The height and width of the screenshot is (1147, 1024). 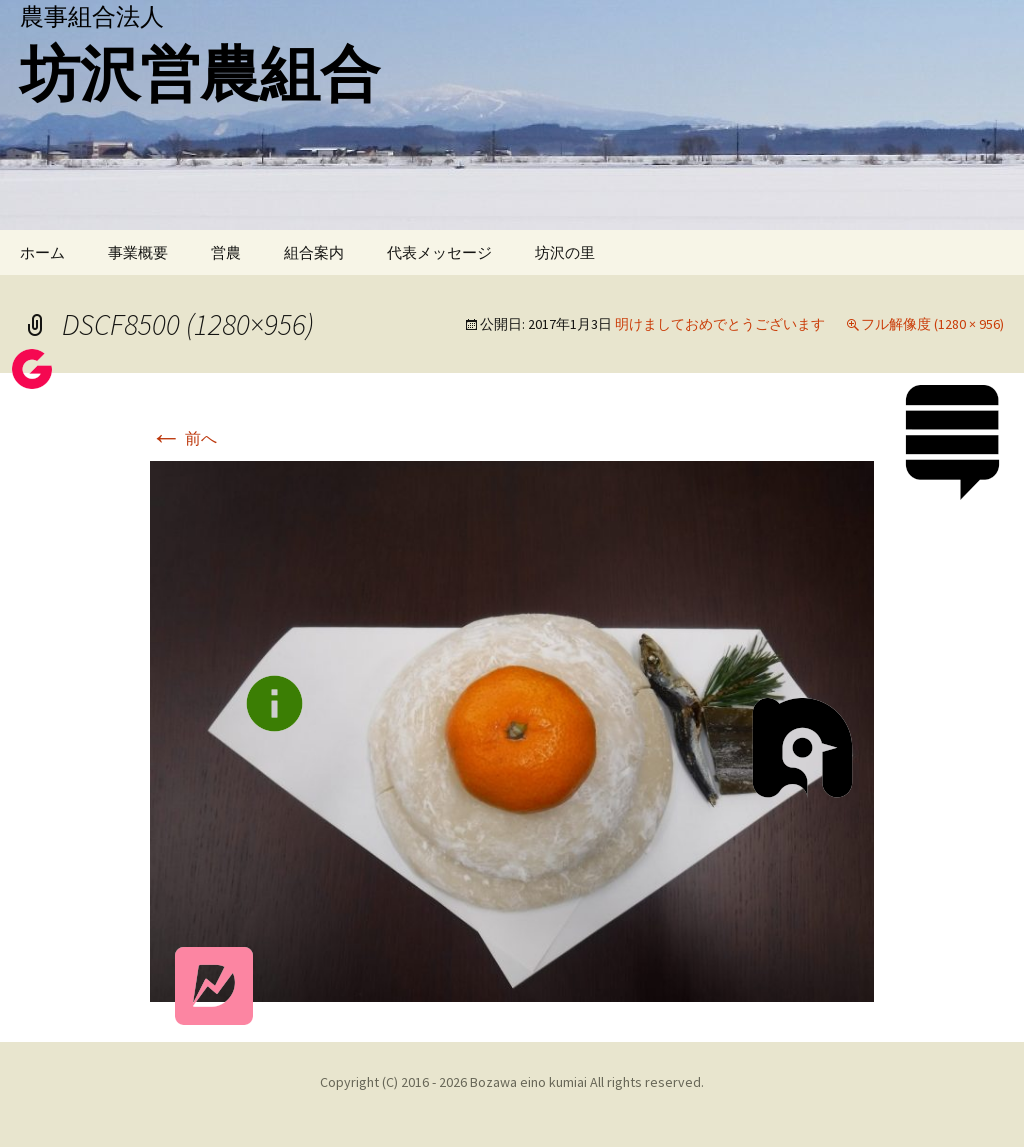 I want to click on nobara linux distribution logo, so click(x=802, y=748).